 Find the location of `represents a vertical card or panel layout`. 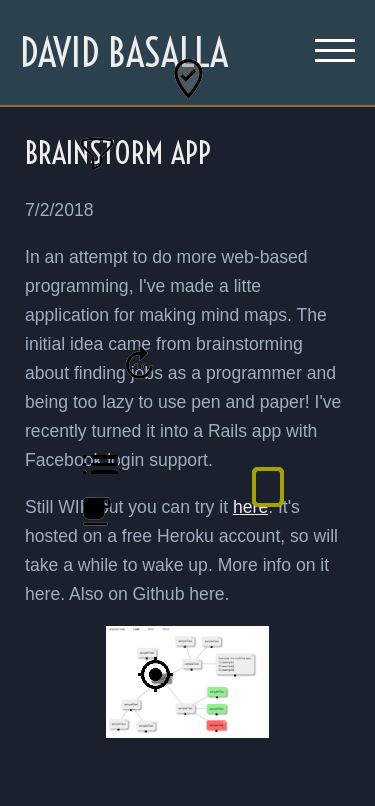

represents a vertical card or panel layout is located at coordinates (268, 487).